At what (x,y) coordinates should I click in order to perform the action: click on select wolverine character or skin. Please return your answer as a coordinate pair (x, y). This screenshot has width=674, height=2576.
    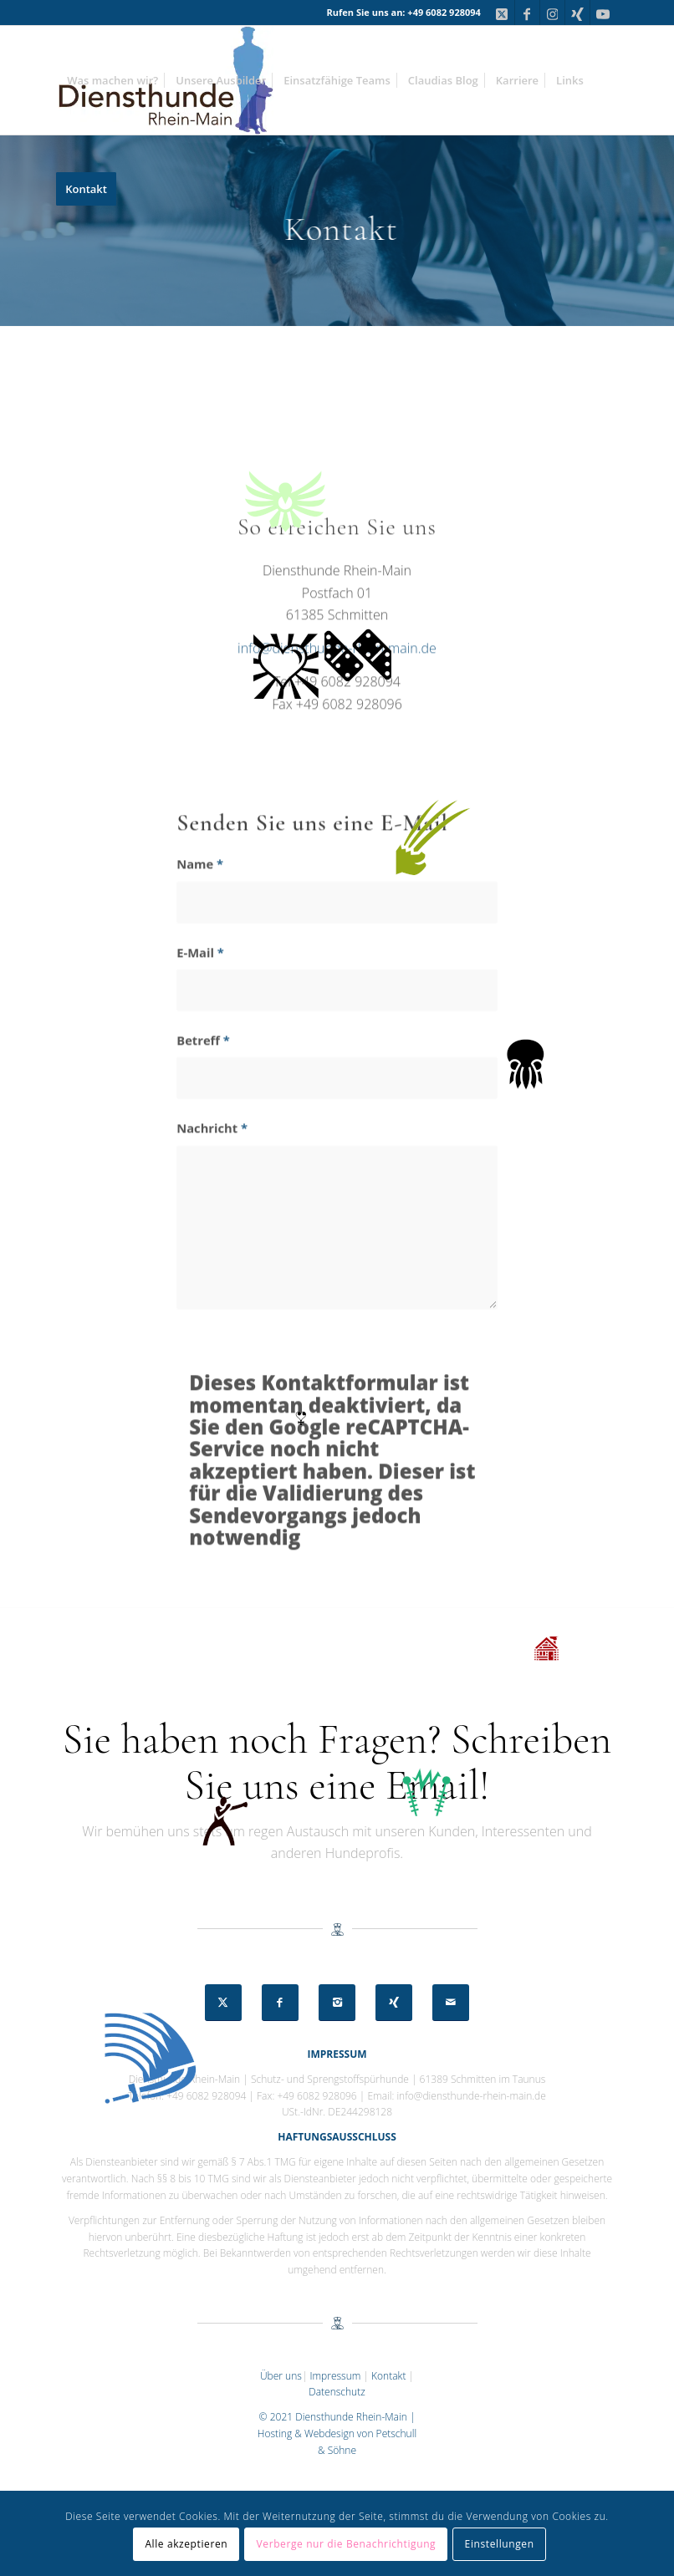
    Looking at the image, I should click on (435, 837).